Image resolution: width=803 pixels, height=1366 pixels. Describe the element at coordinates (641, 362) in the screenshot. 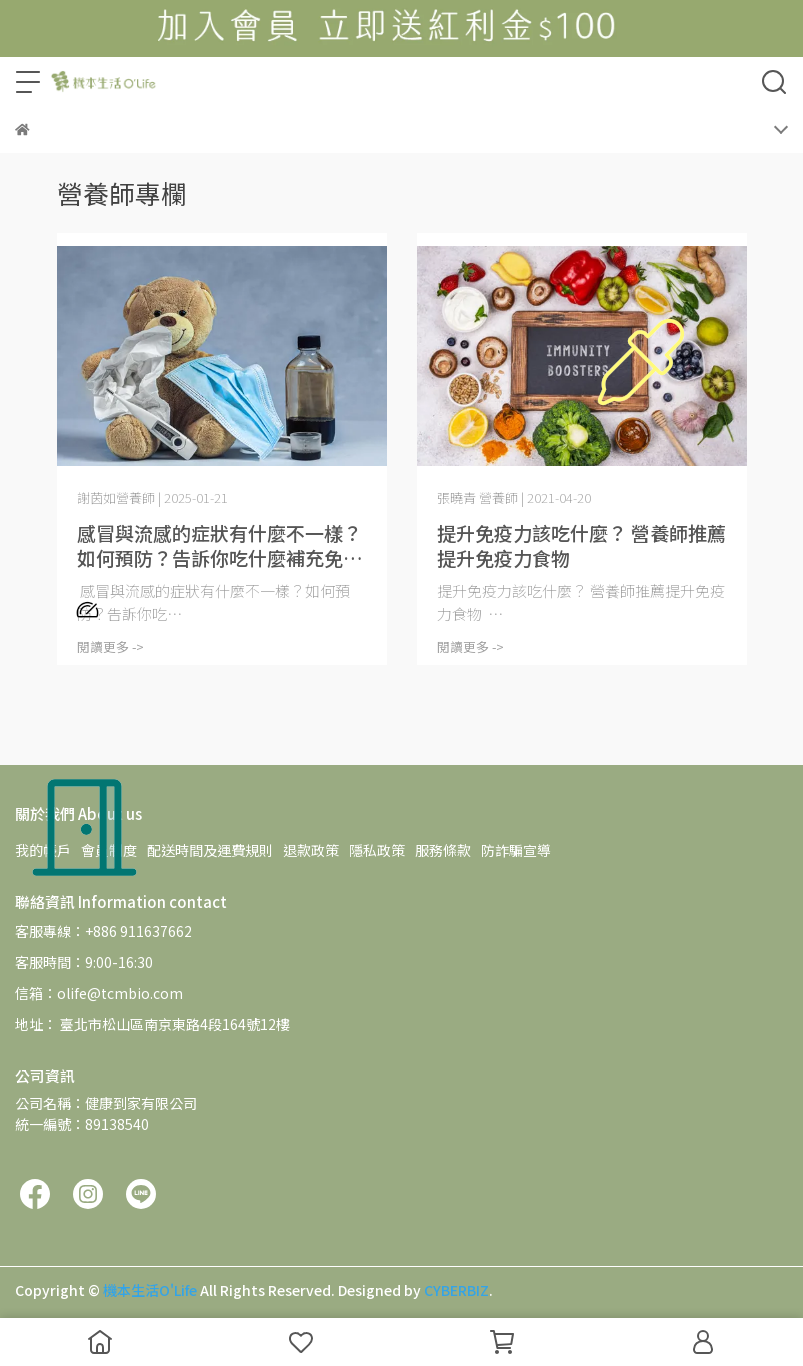

I see `pick a color from the screen` at that location.